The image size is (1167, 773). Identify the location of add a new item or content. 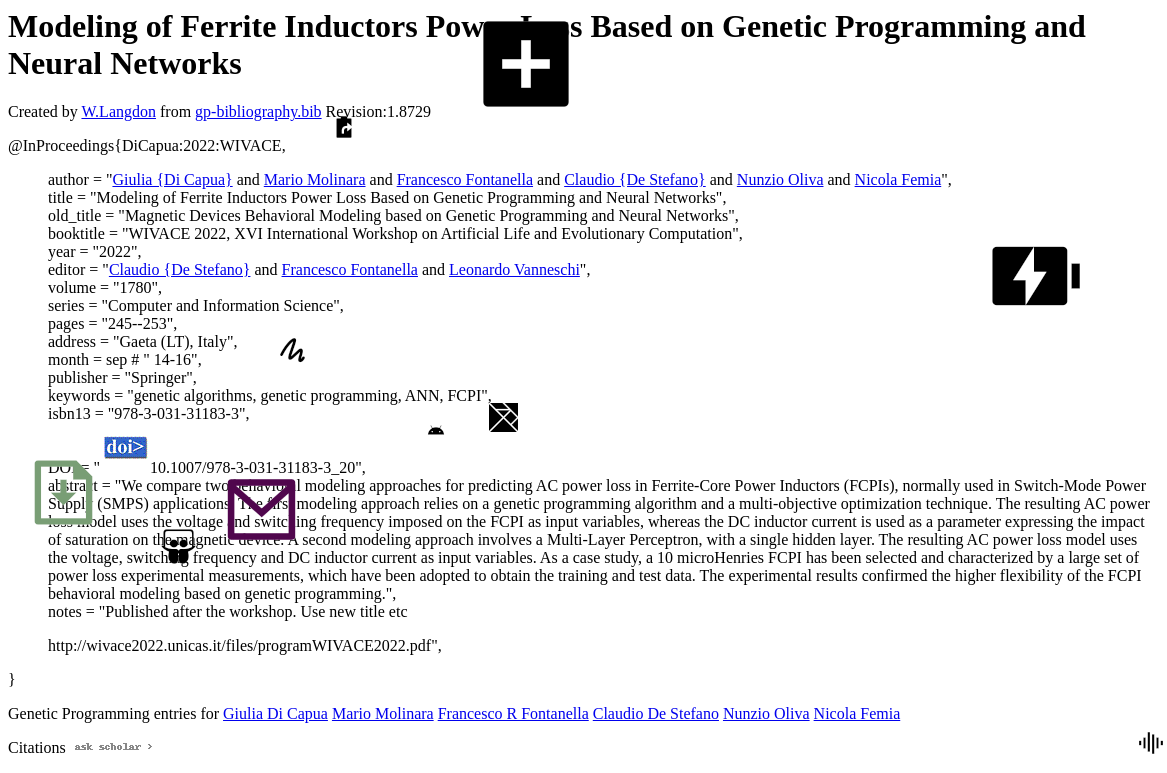
(526, 64).